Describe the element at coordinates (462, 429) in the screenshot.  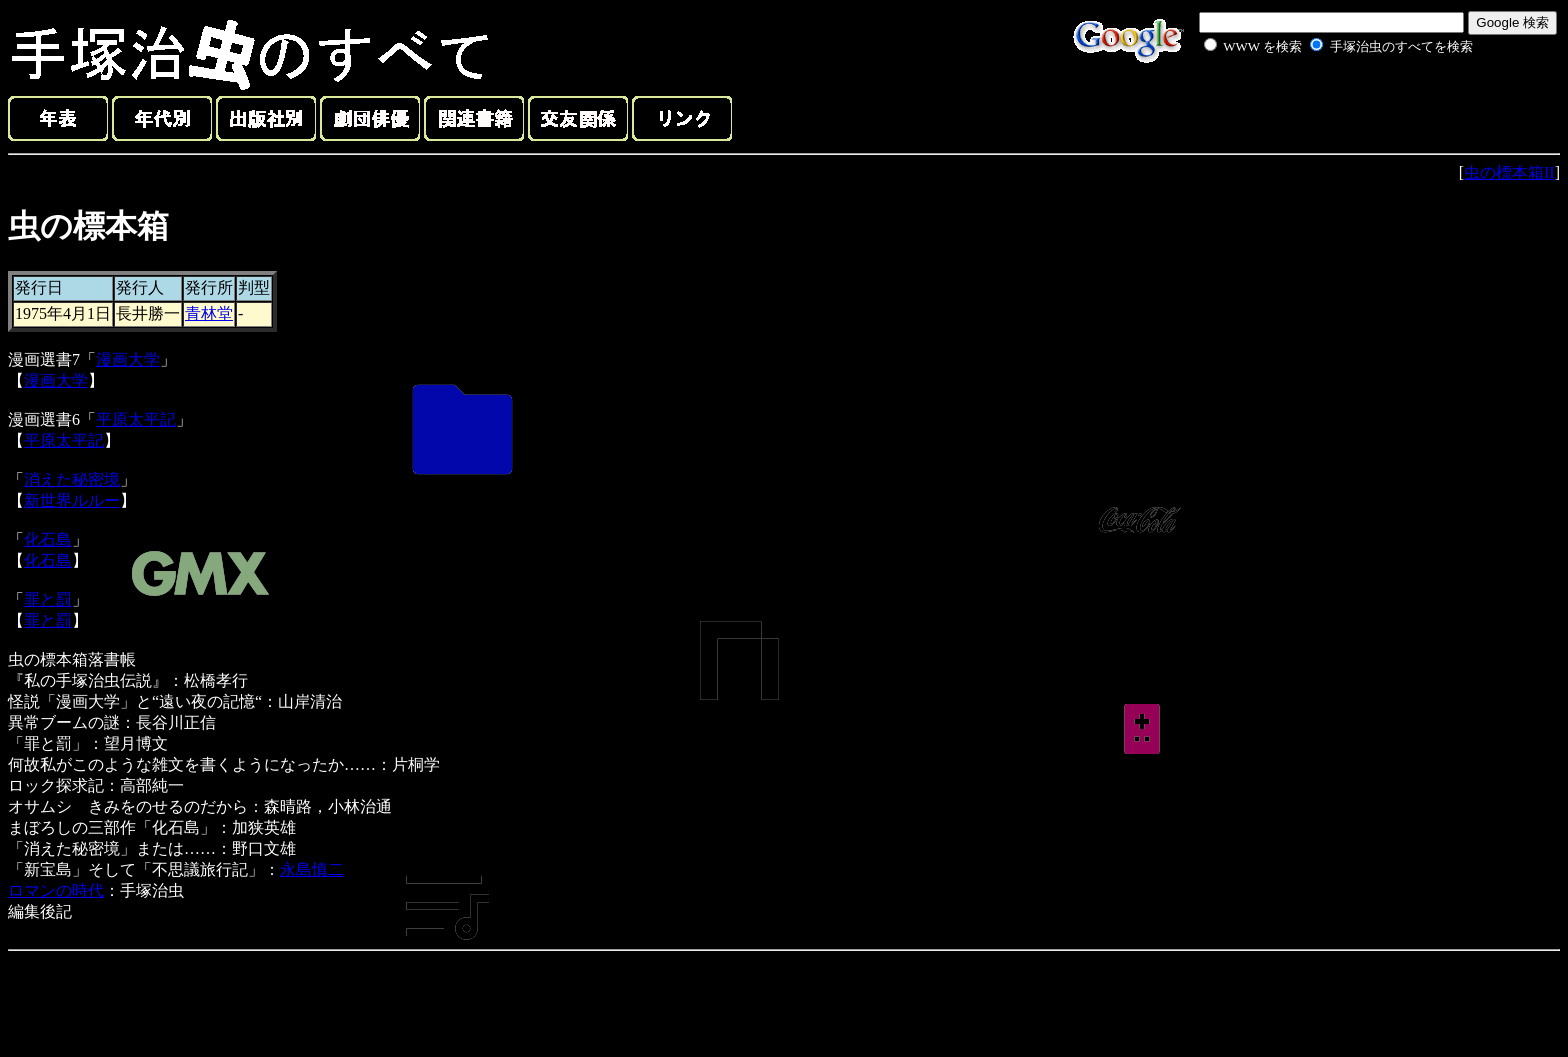
I see `open file folder` at that location.